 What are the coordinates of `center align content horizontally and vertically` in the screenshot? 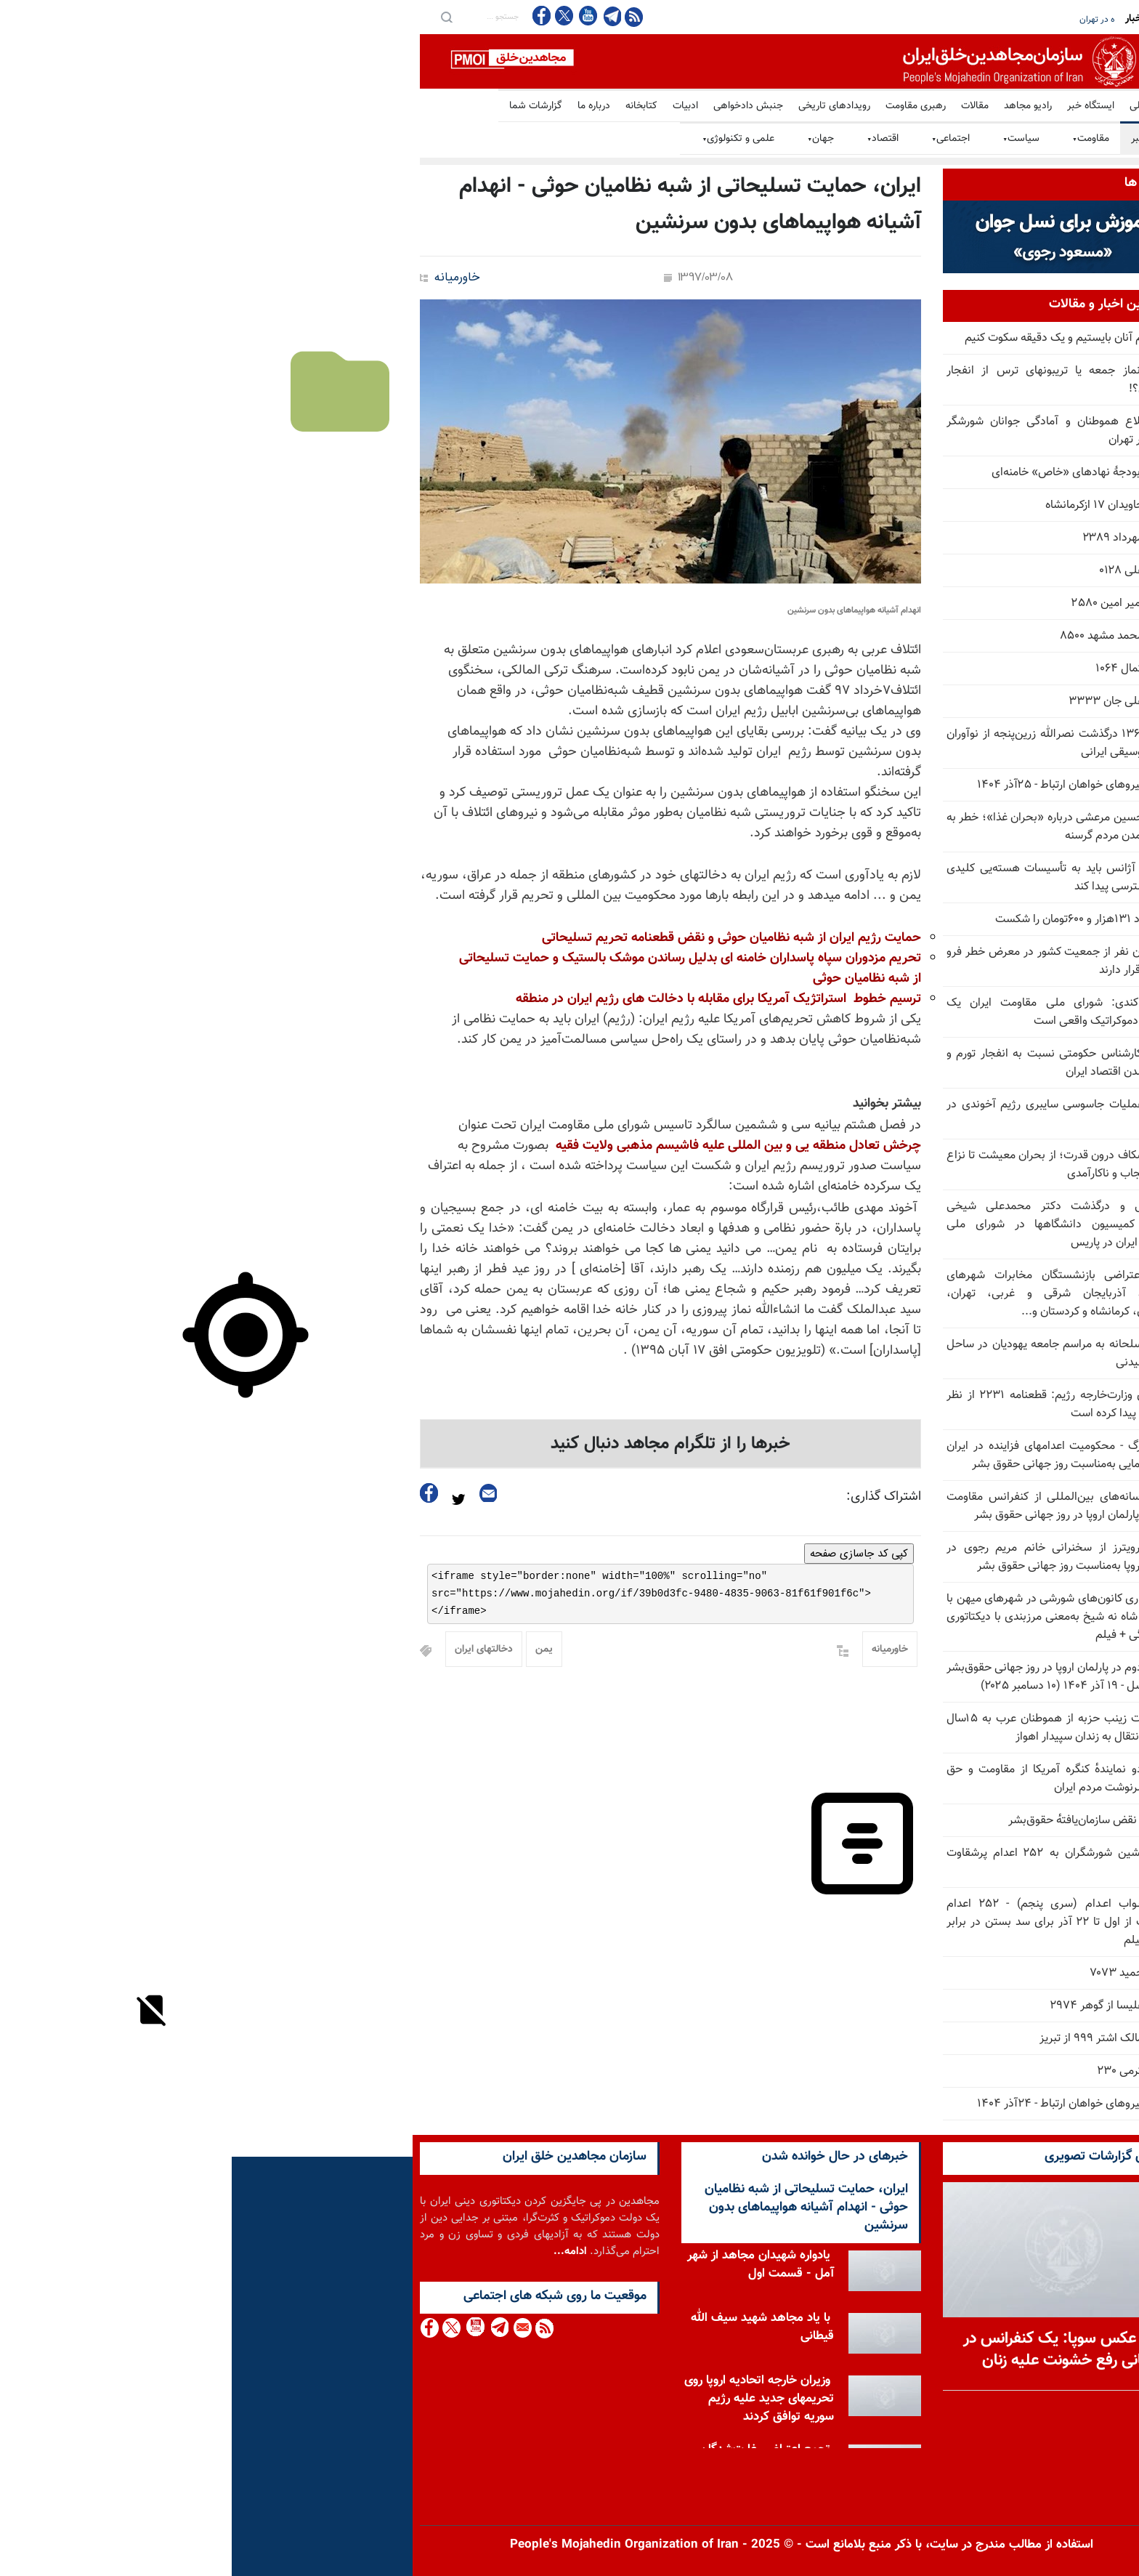 It's located at (862, 1844).